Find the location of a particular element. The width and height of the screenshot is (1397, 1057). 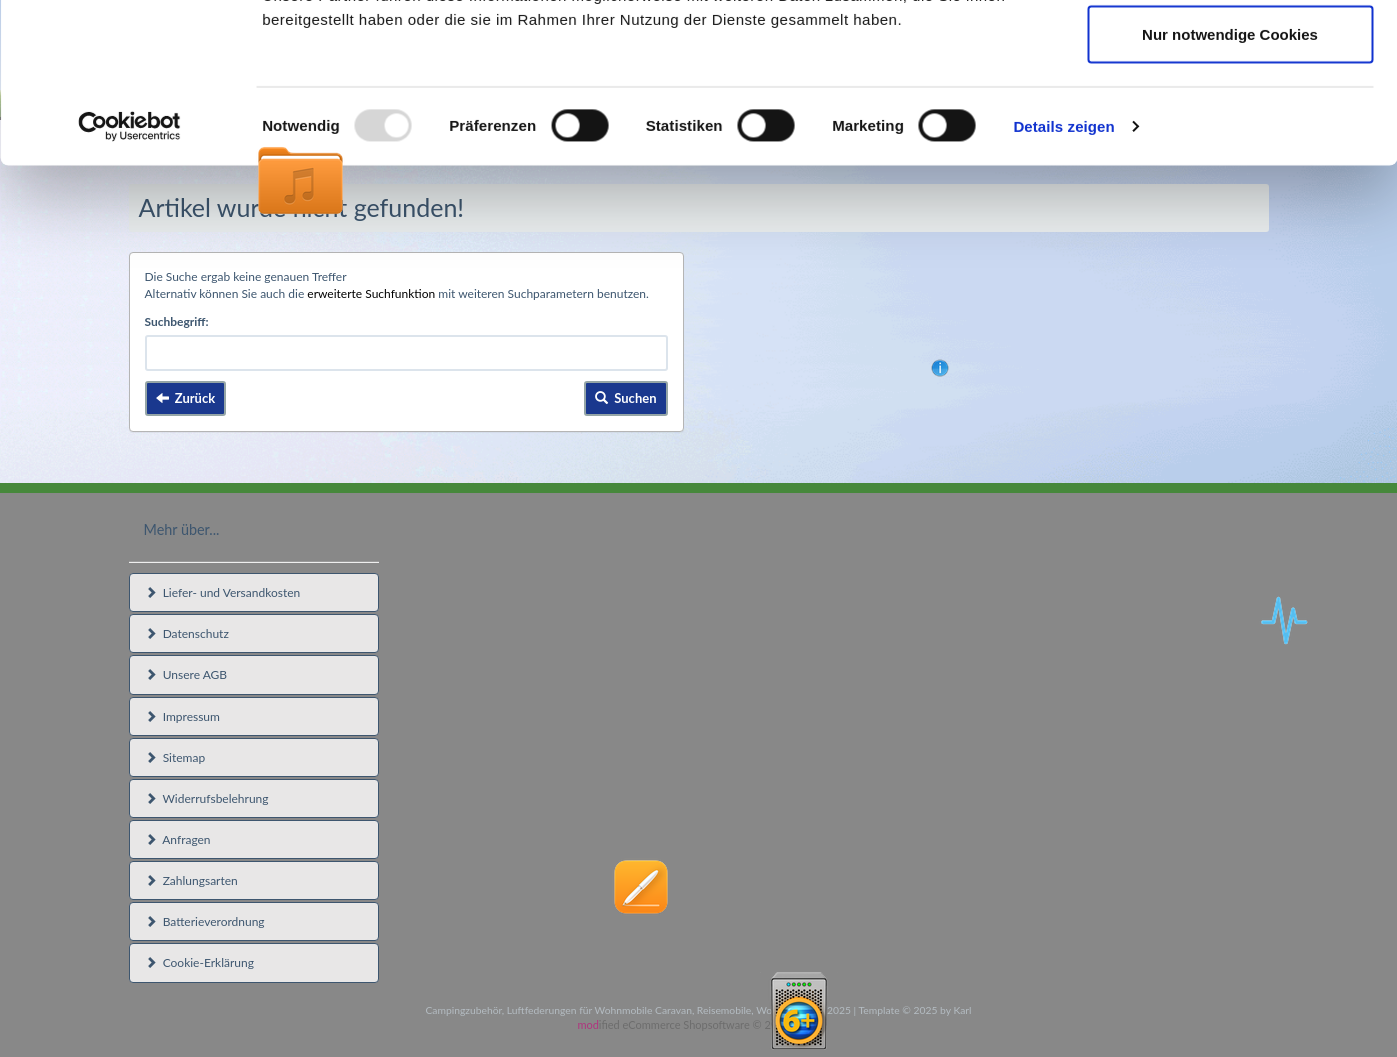

view system activity or performance trace is located at coordinates (1284, 619).